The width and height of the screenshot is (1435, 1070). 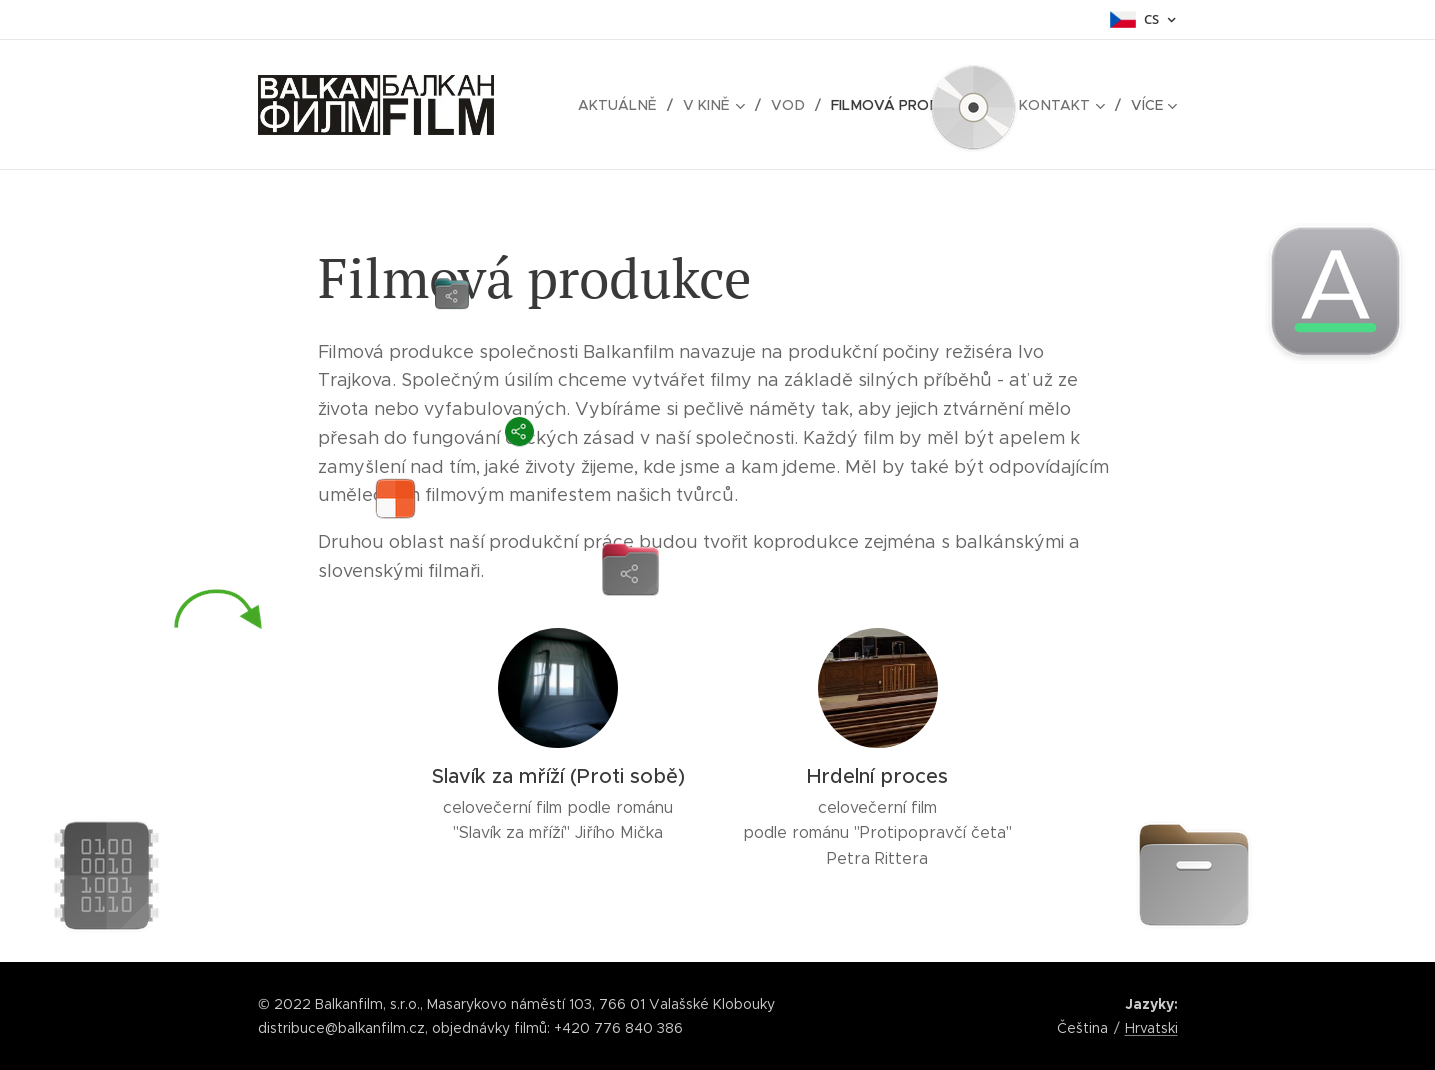 What do you see at coordinates (519, 431) in the screenshot?
I see `access sharing and network preferences` at bounding box center [519, 431].